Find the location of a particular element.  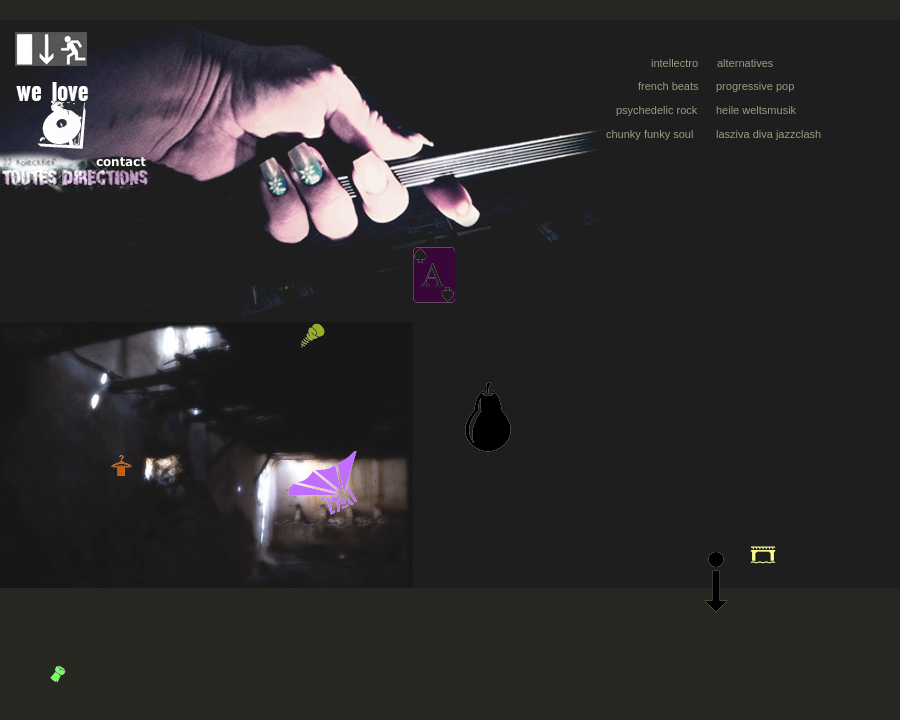

spring-loaded boxing glove or punch gag is located at coordinates (312, 335).